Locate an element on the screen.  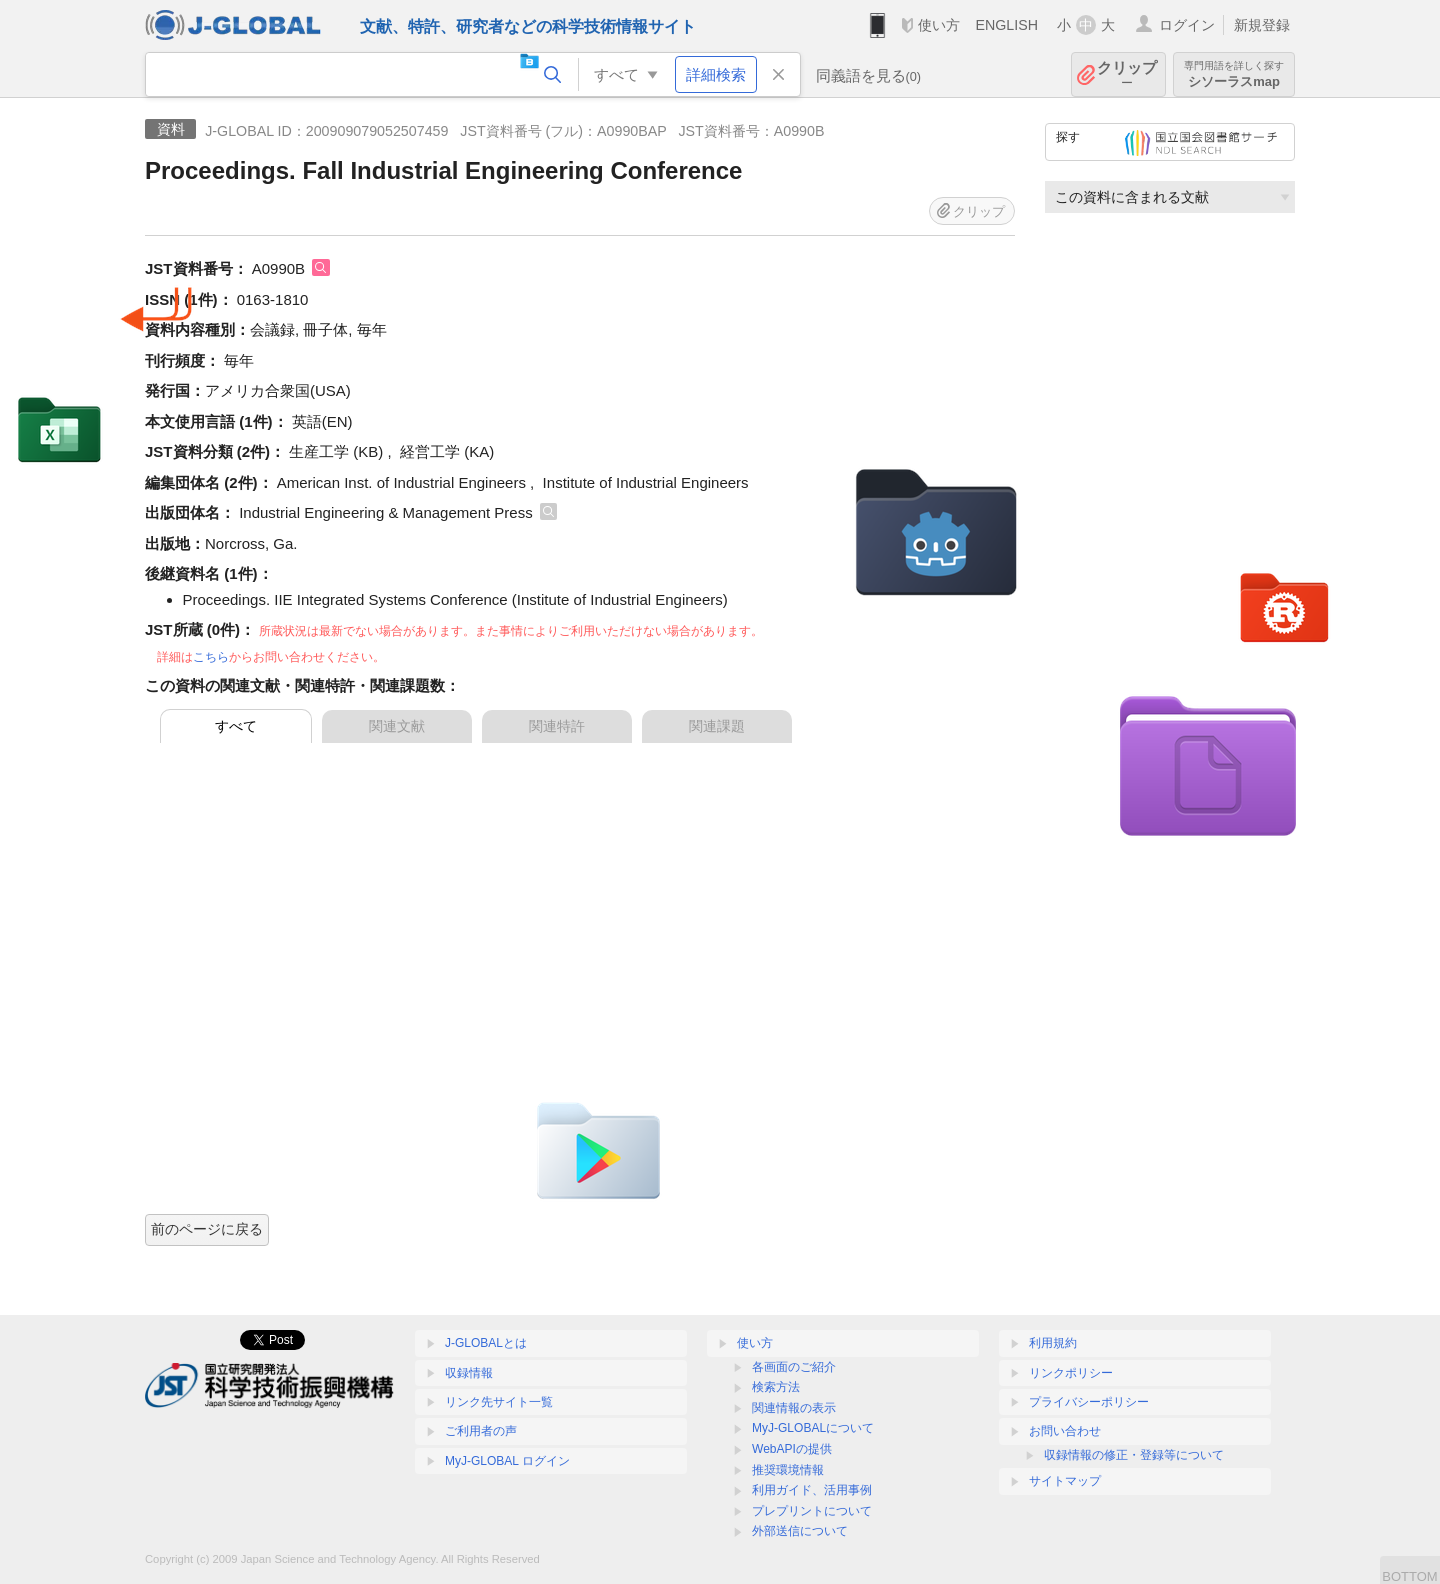
open folder containing excel spreadsheets is located at coordinates (59, 432).